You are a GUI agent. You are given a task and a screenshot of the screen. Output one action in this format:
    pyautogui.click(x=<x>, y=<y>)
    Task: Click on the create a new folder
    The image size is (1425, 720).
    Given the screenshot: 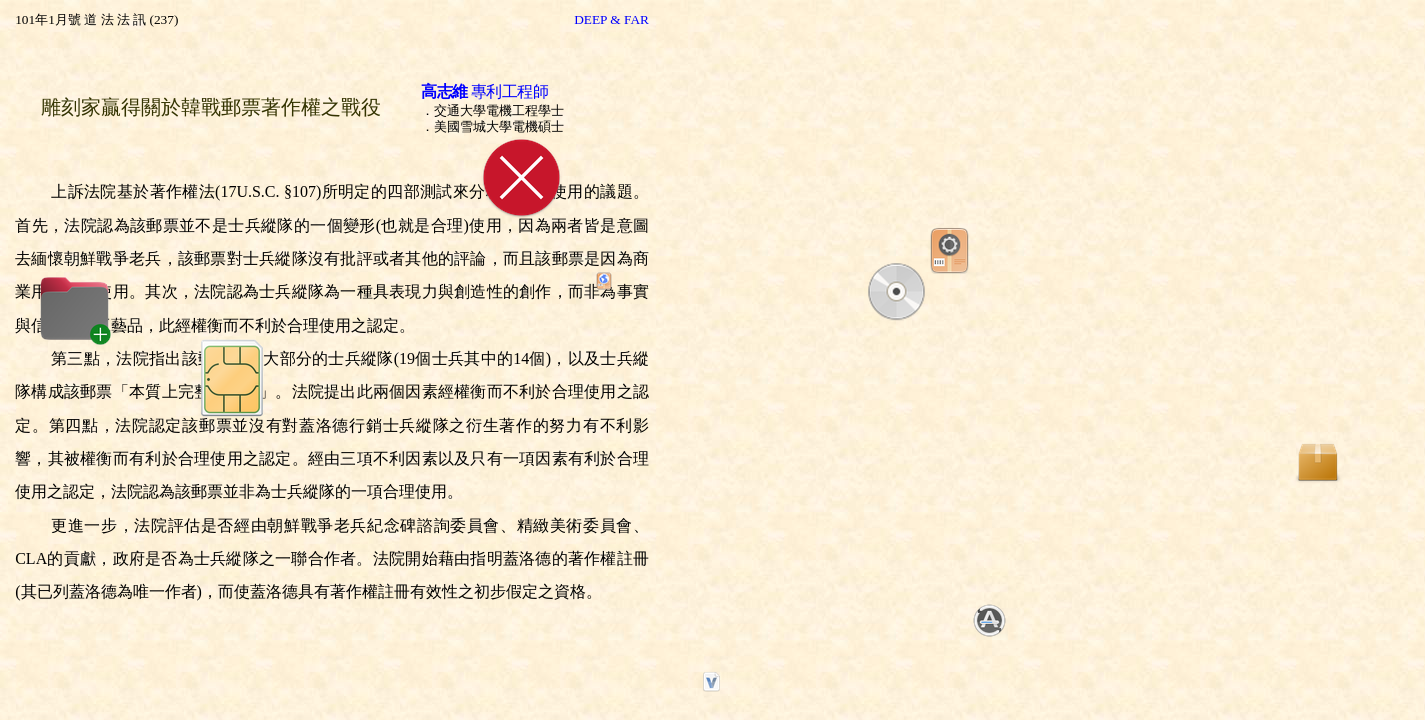 What is the action you would take?
    pyautogui.click(x=74, y=308)
    